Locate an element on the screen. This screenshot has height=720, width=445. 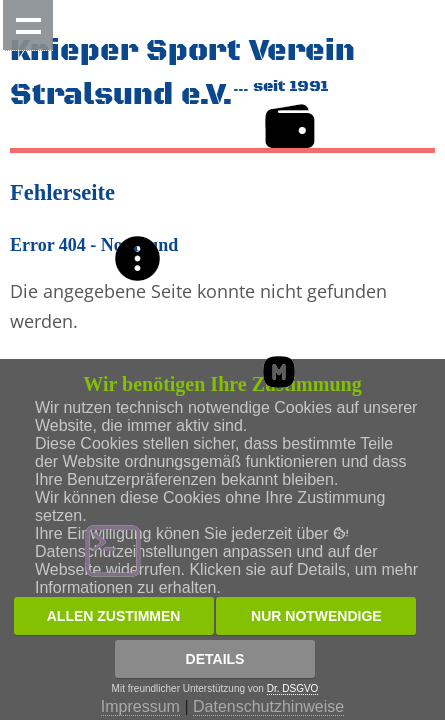
access menu or main navigation is located at coordinates (279, 372).